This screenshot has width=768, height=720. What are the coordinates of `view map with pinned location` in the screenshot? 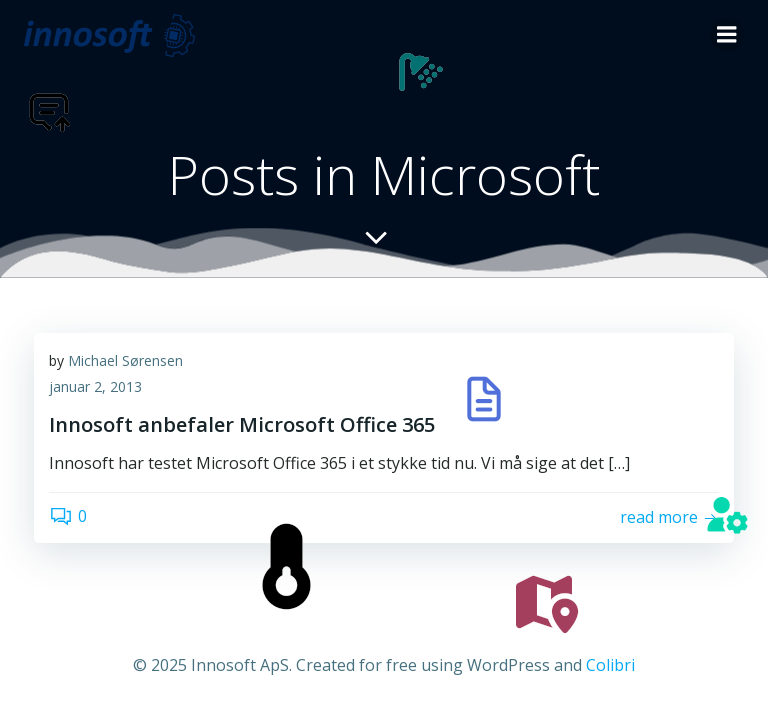 It's located at (544, 602).